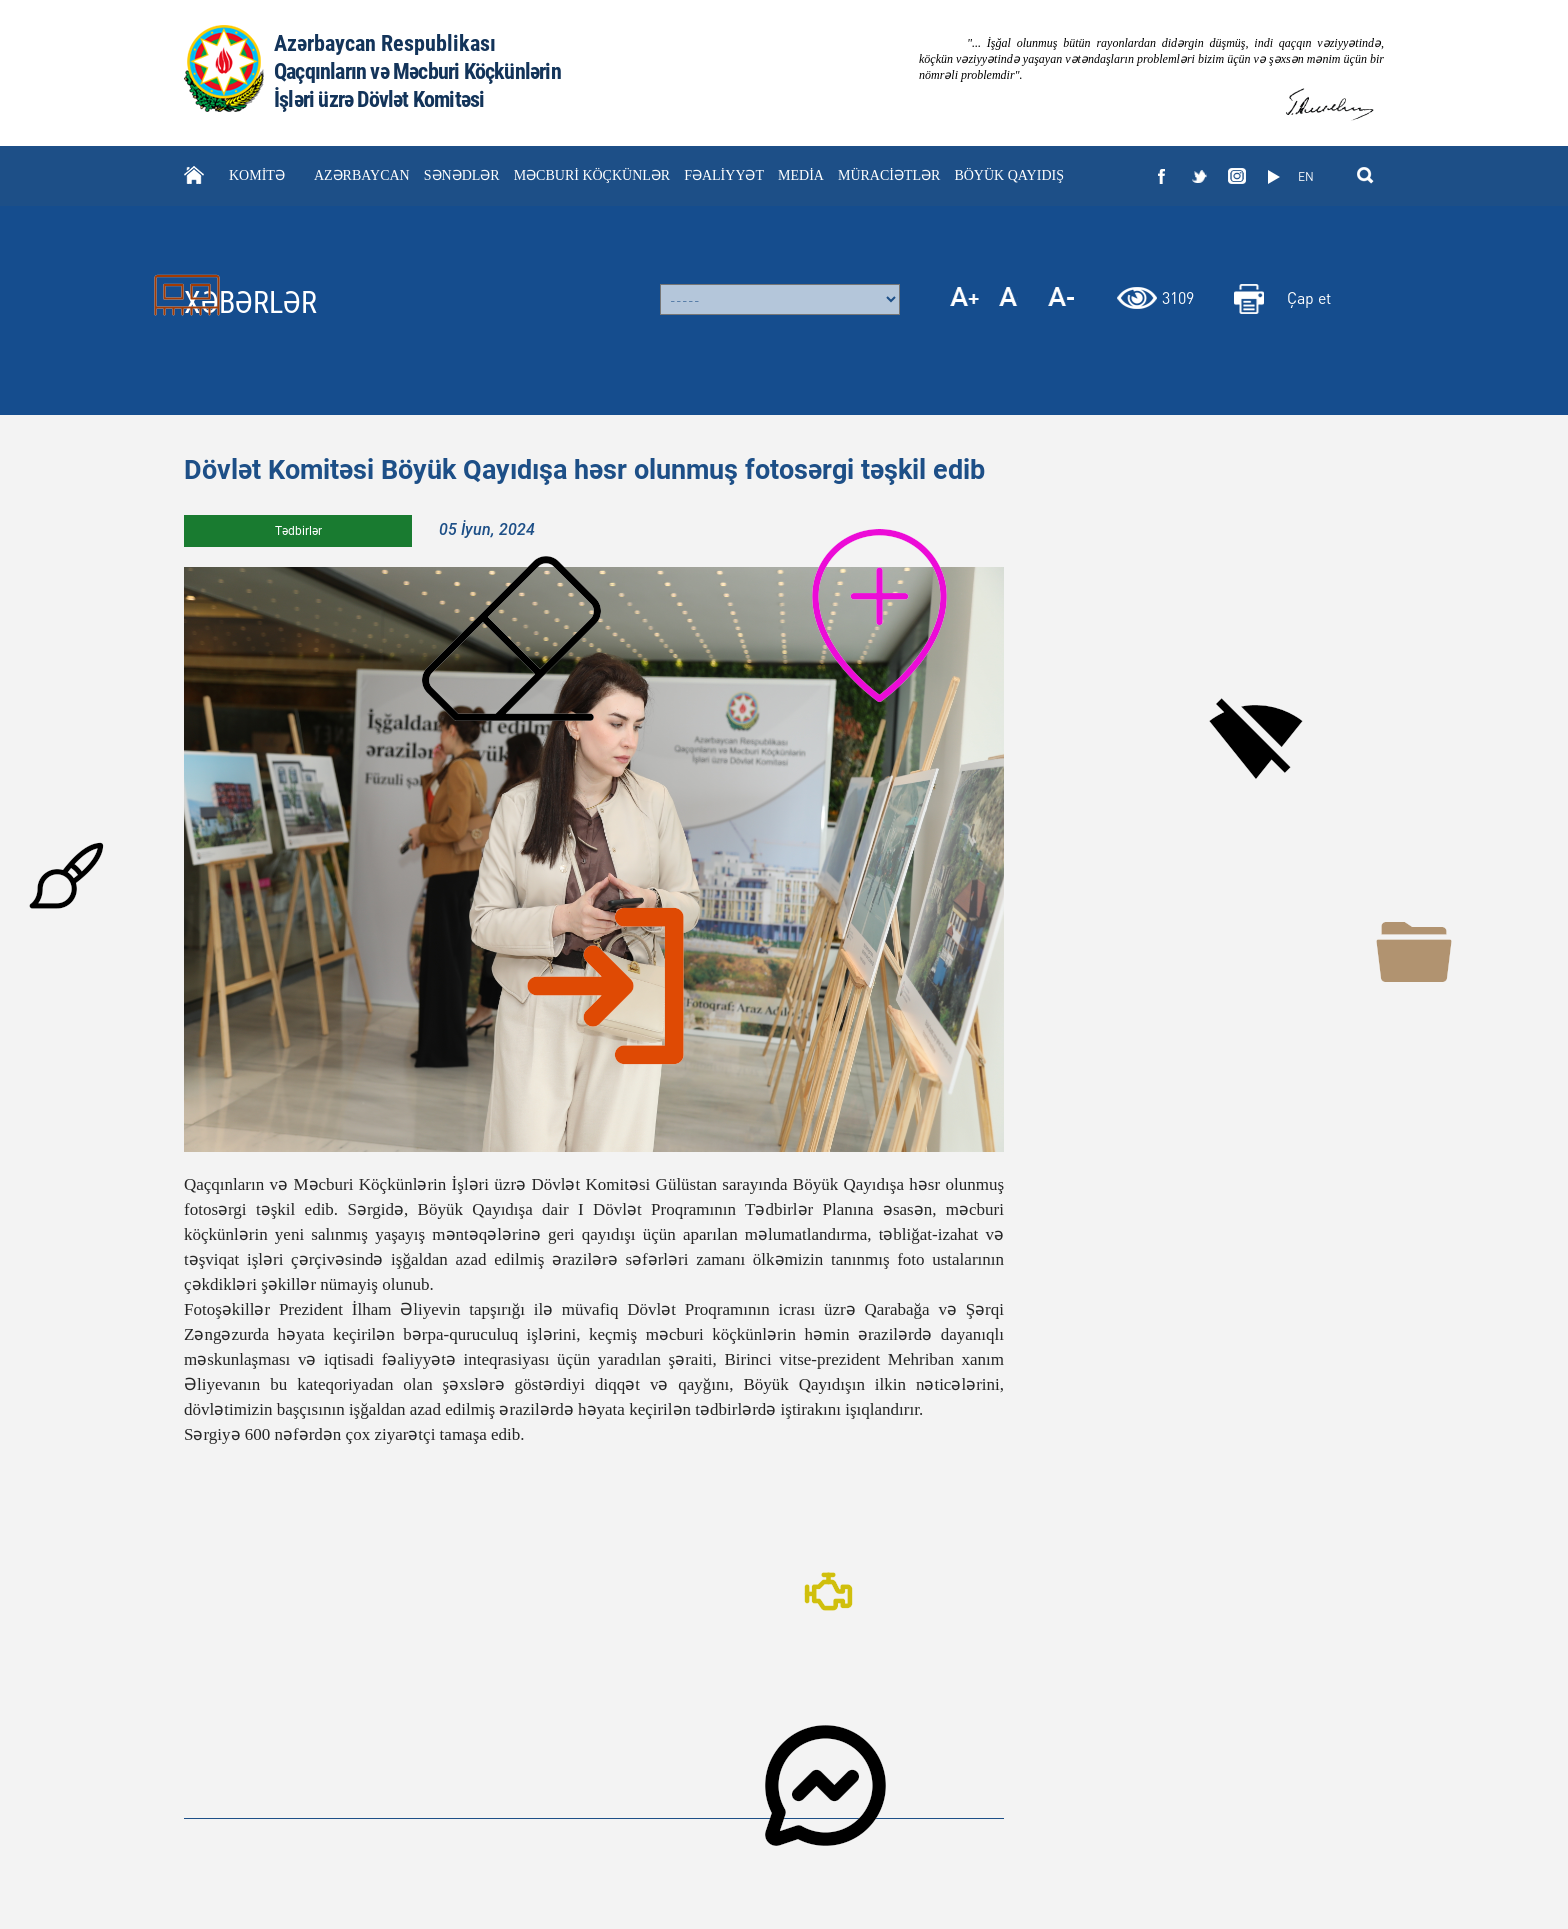 The image size is (1568, 1929). What do you see at coordinates (1414, 952) in the screenshot?
I see `open folder to view contents` at bounding box center [1414, 952].